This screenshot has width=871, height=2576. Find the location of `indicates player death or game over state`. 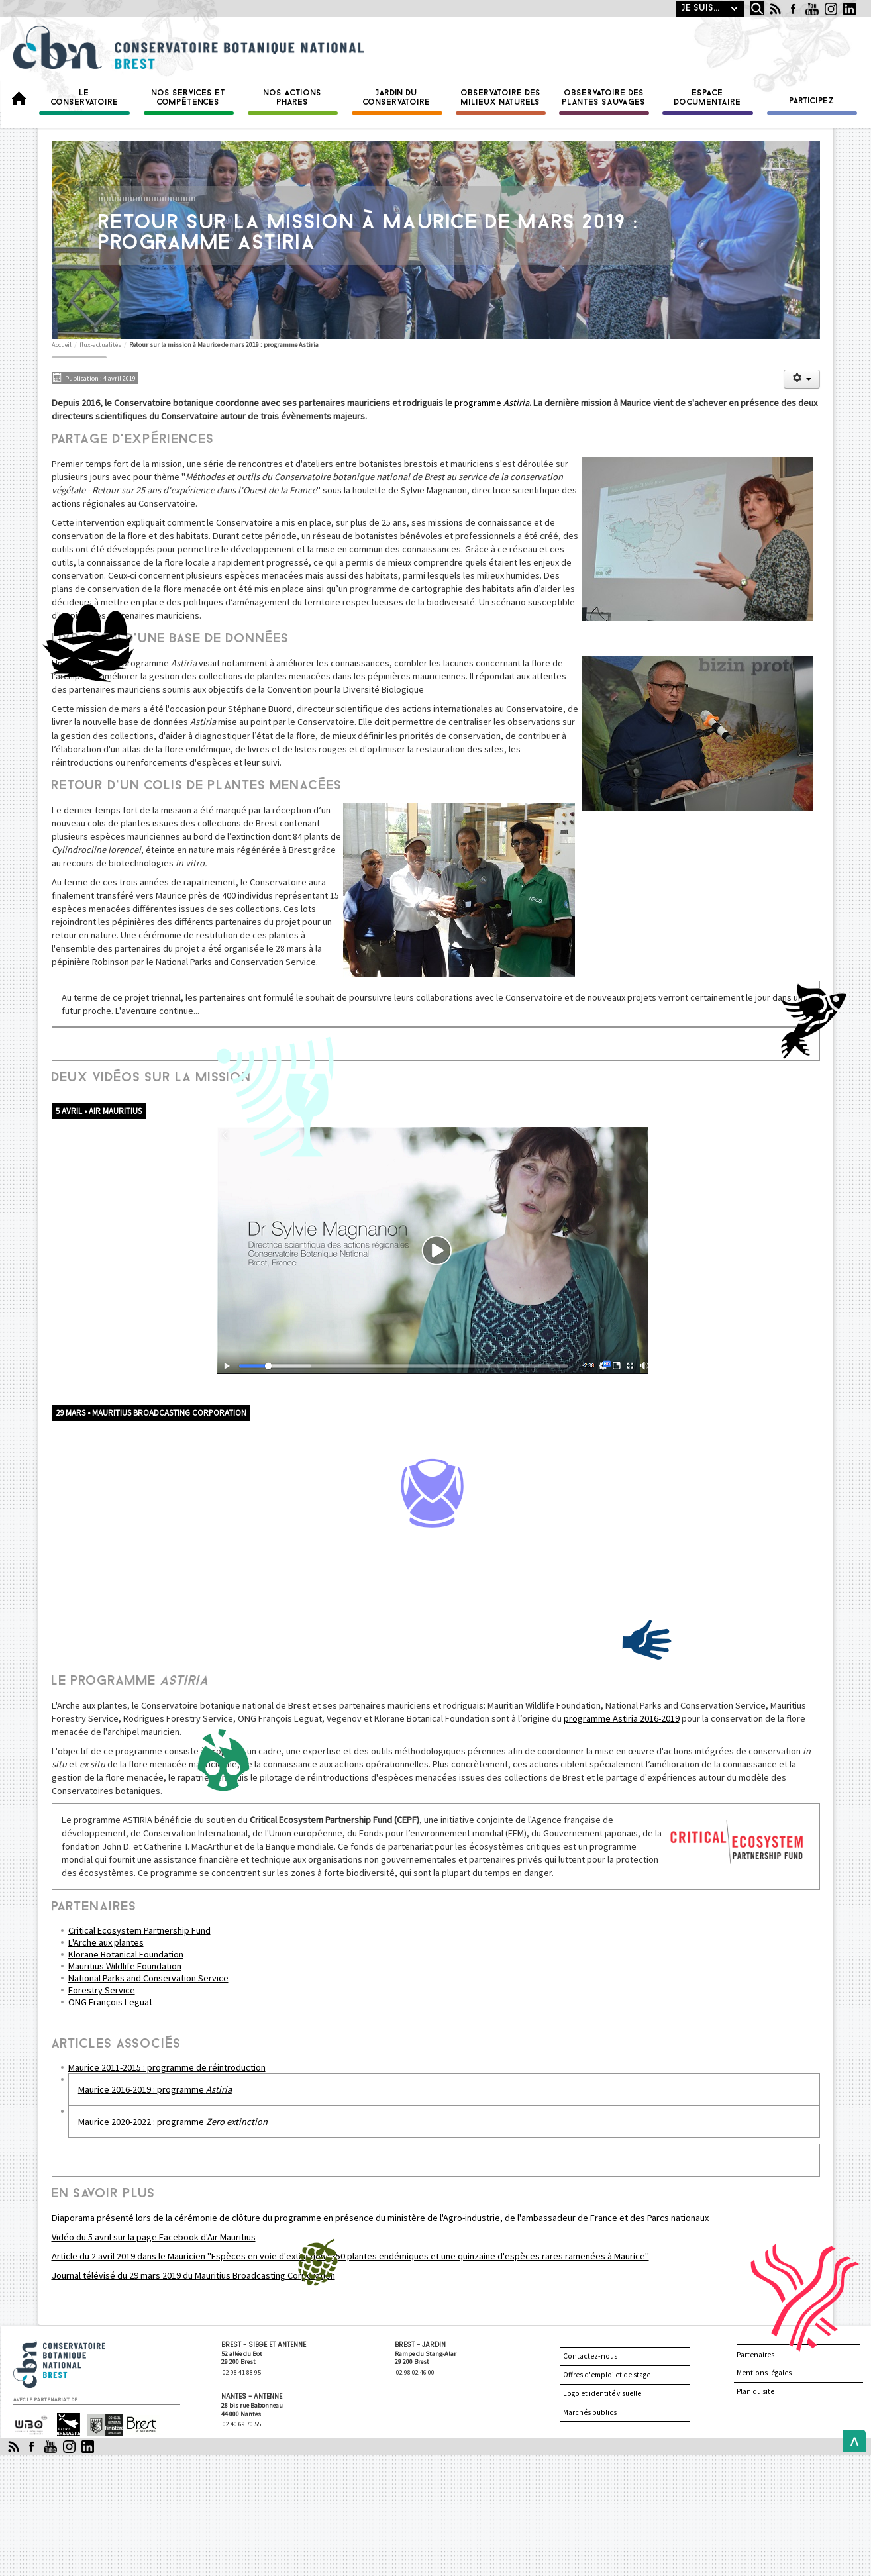

indicates player death or game over state is located at coordinates (223, 1761).